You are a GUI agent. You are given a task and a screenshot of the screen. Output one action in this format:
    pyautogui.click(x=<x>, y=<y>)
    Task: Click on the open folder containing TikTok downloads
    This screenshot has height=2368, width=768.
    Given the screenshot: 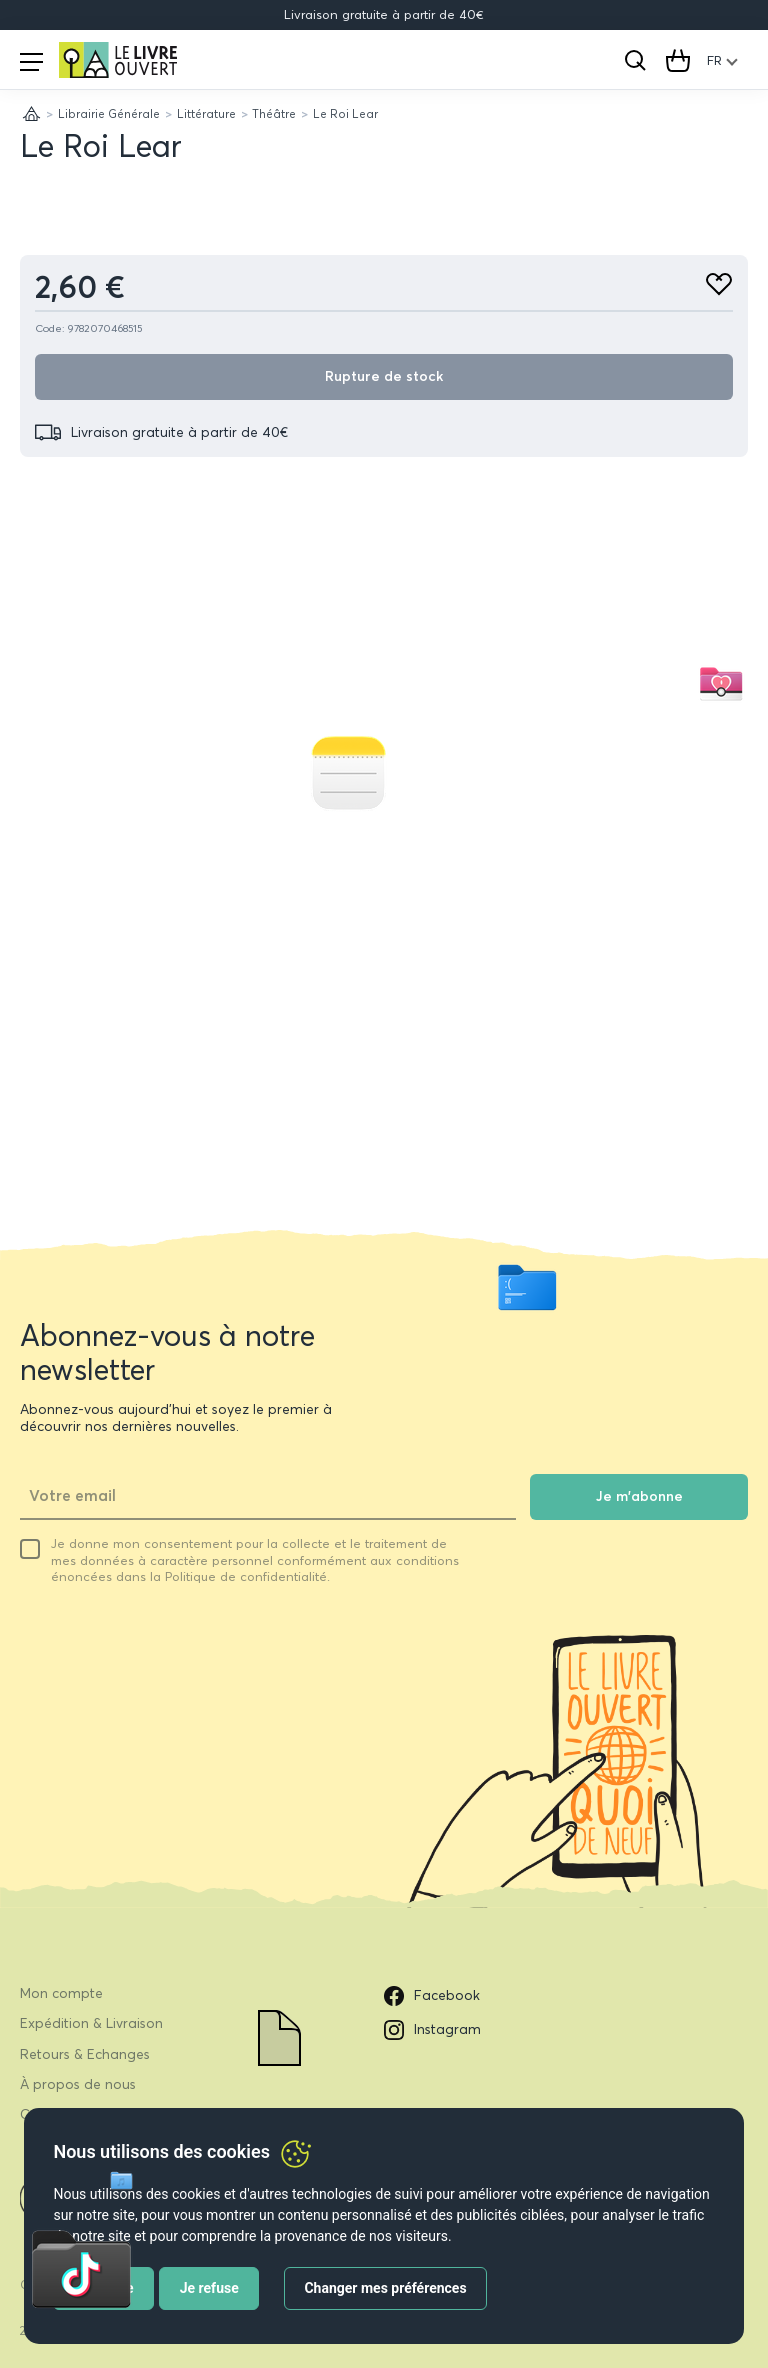 What is the action you would take?
    pyautogui.click(x=81, y=2272)
    